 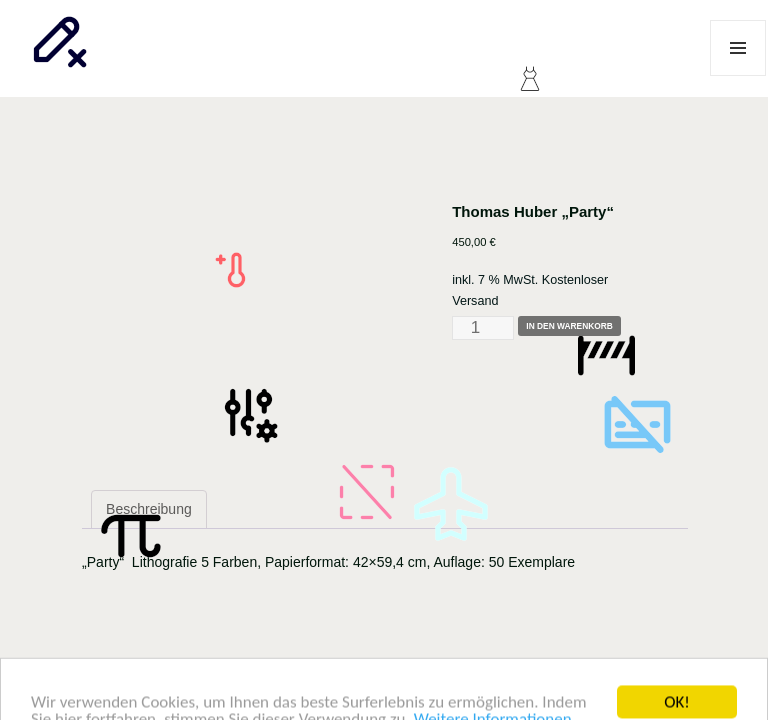 I want to click on enable airplane mode, so click(x=451, y=504).